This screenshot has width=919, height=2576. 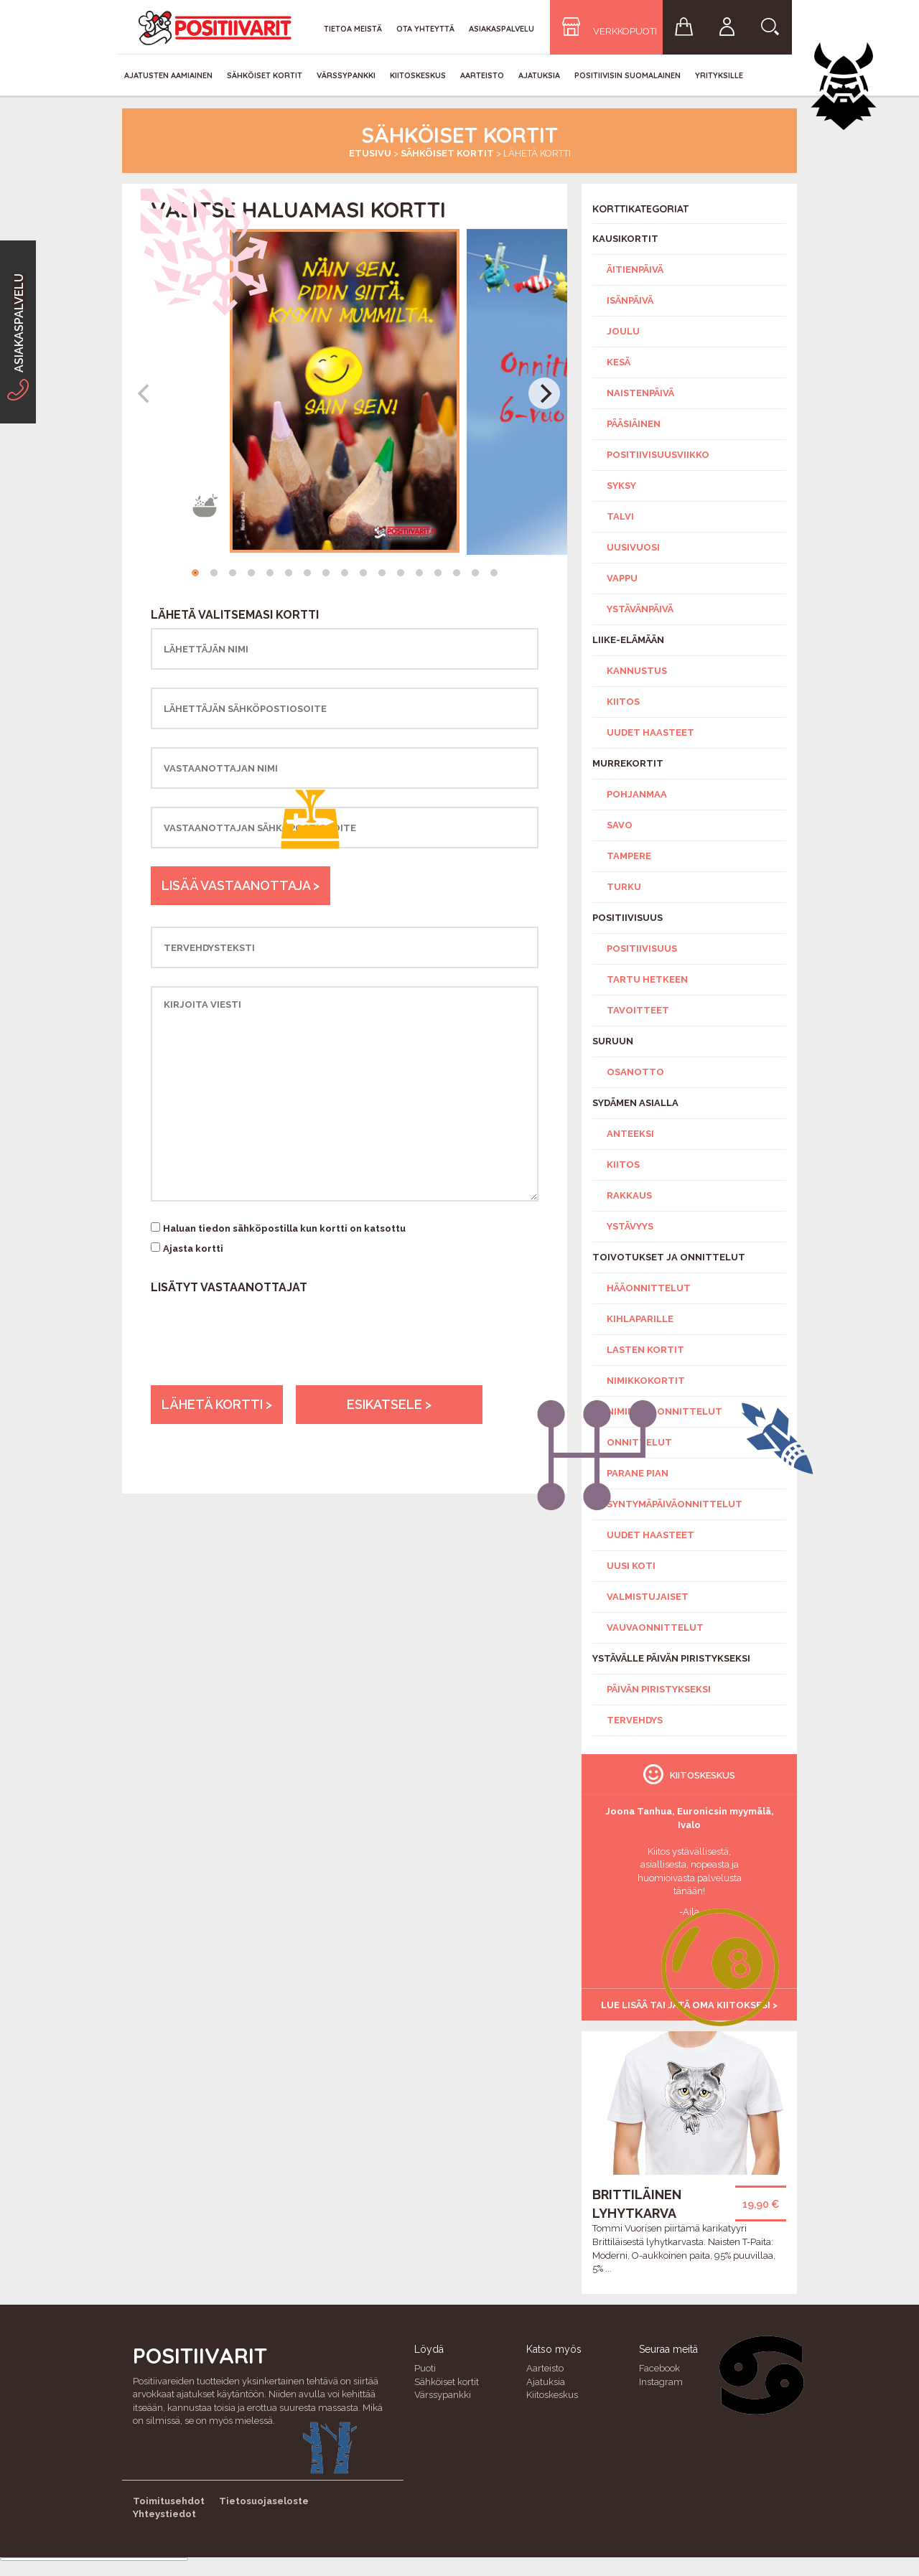 I want to click on select manual transmission mode, so click(x=597, y=1455).